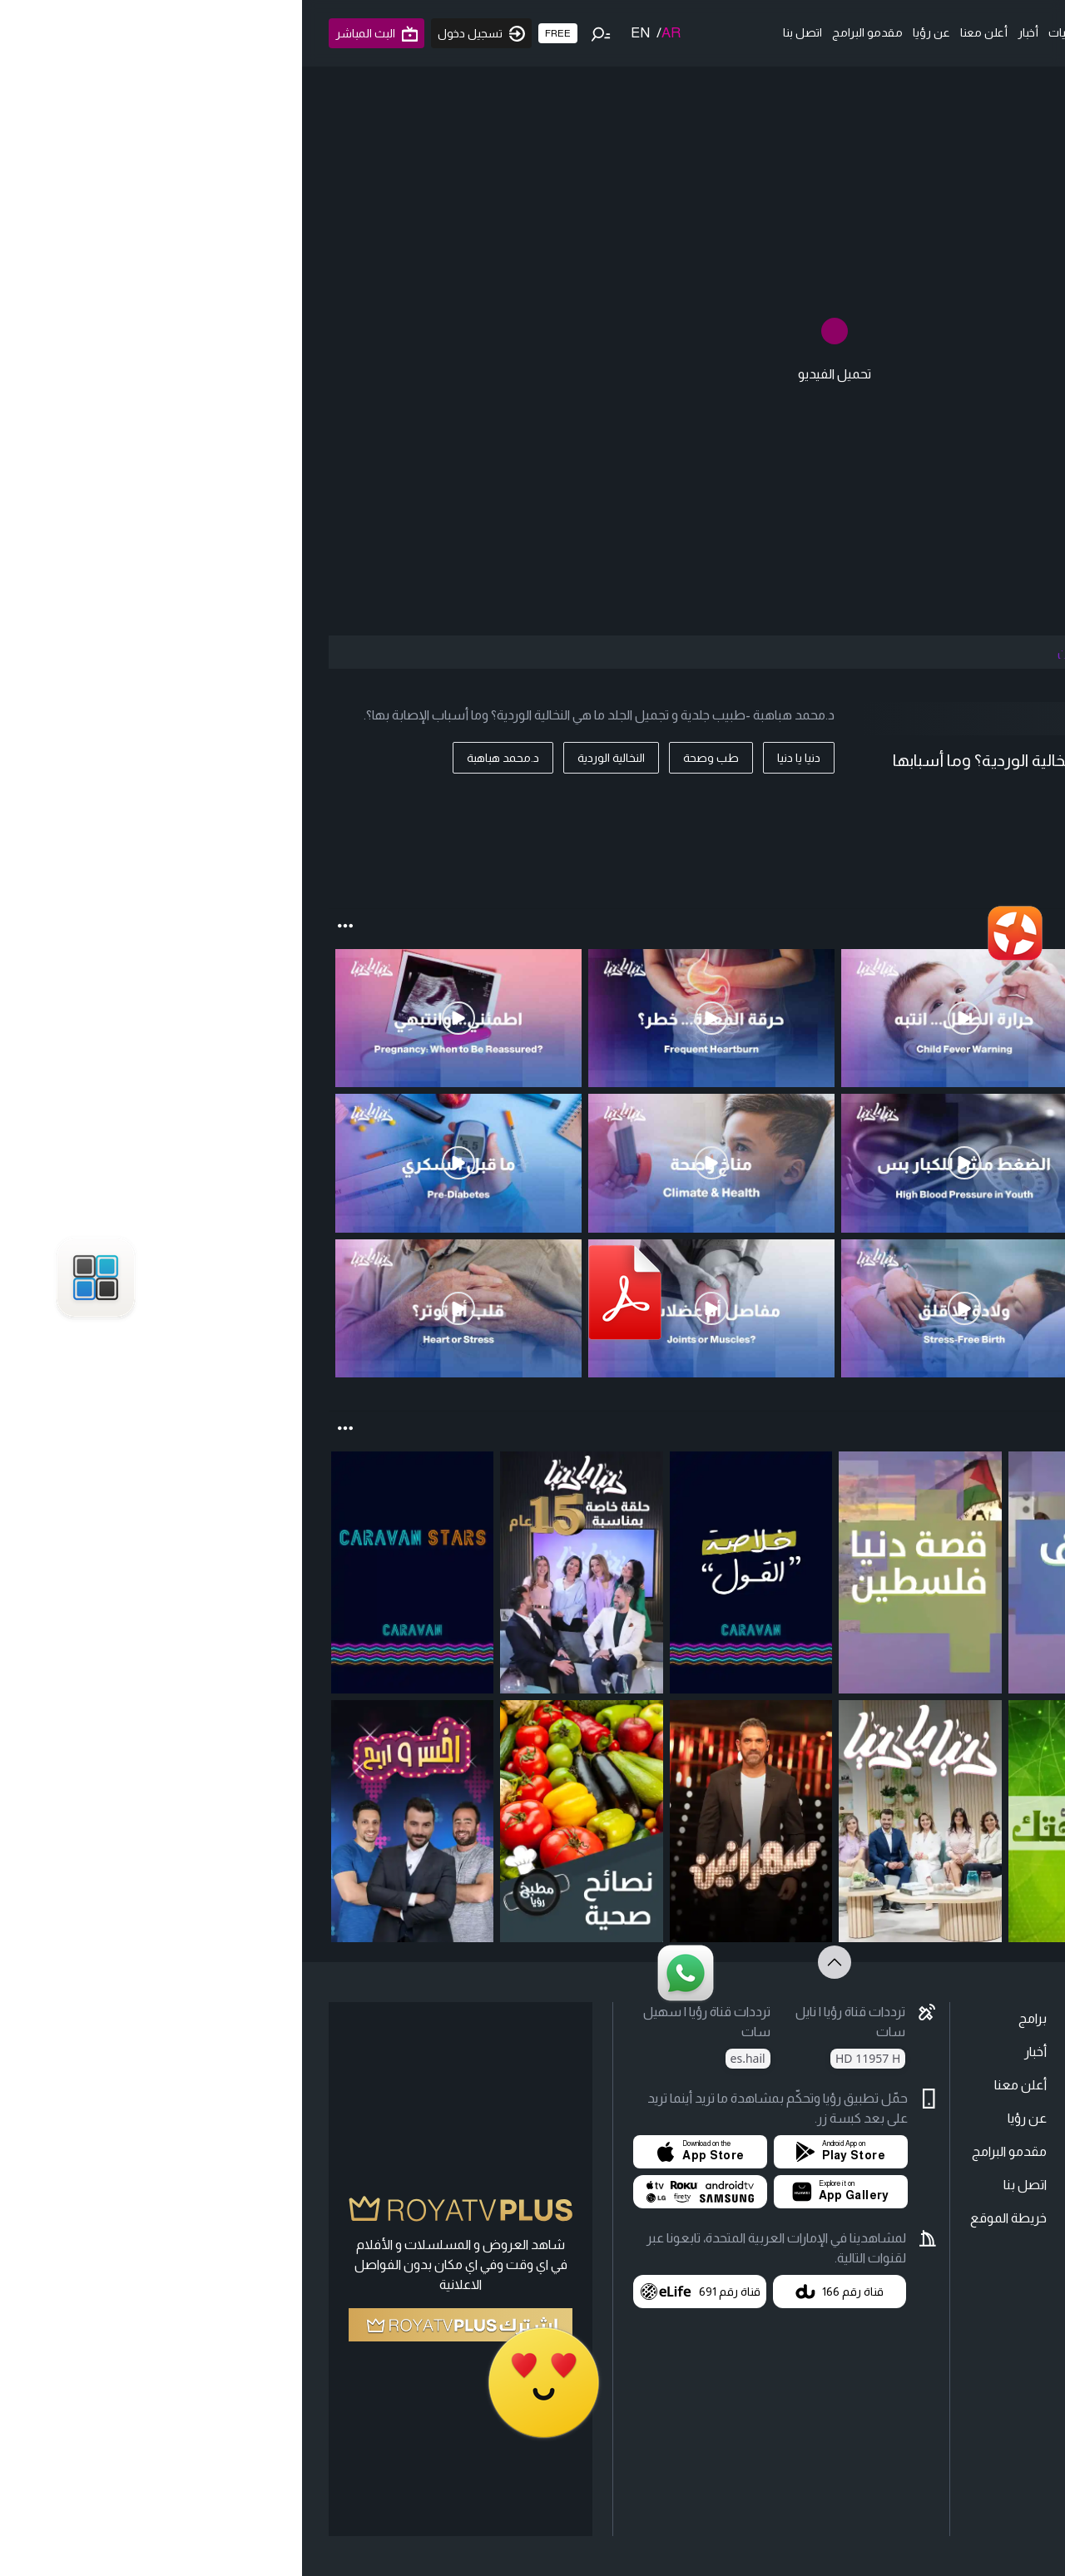 This screenshot has height=2576, width=1065. I want to click on open a PDF document, so click(625, 1294).